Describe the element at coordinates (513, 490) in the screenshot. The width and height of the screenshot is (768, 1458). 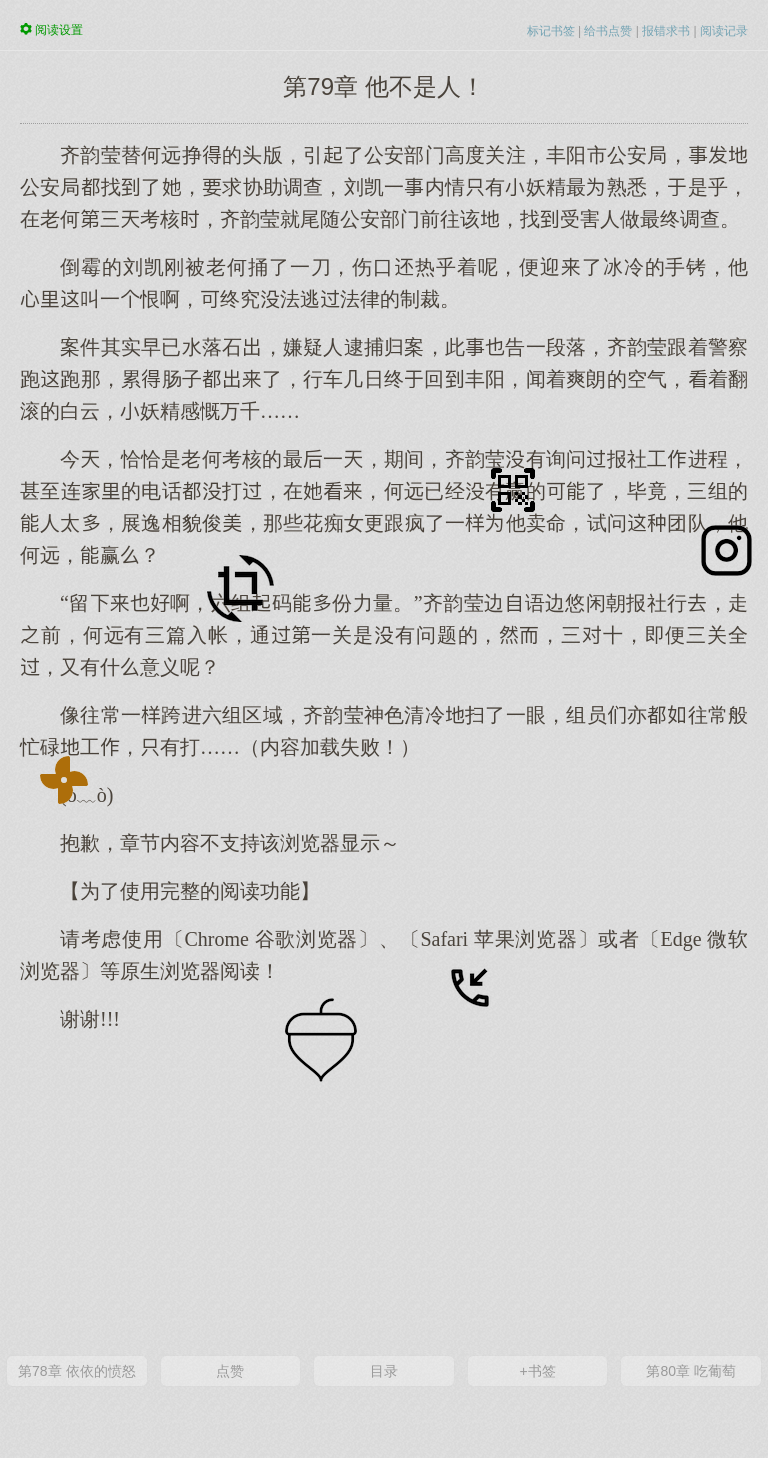
I see `scan a QR code` at that location.